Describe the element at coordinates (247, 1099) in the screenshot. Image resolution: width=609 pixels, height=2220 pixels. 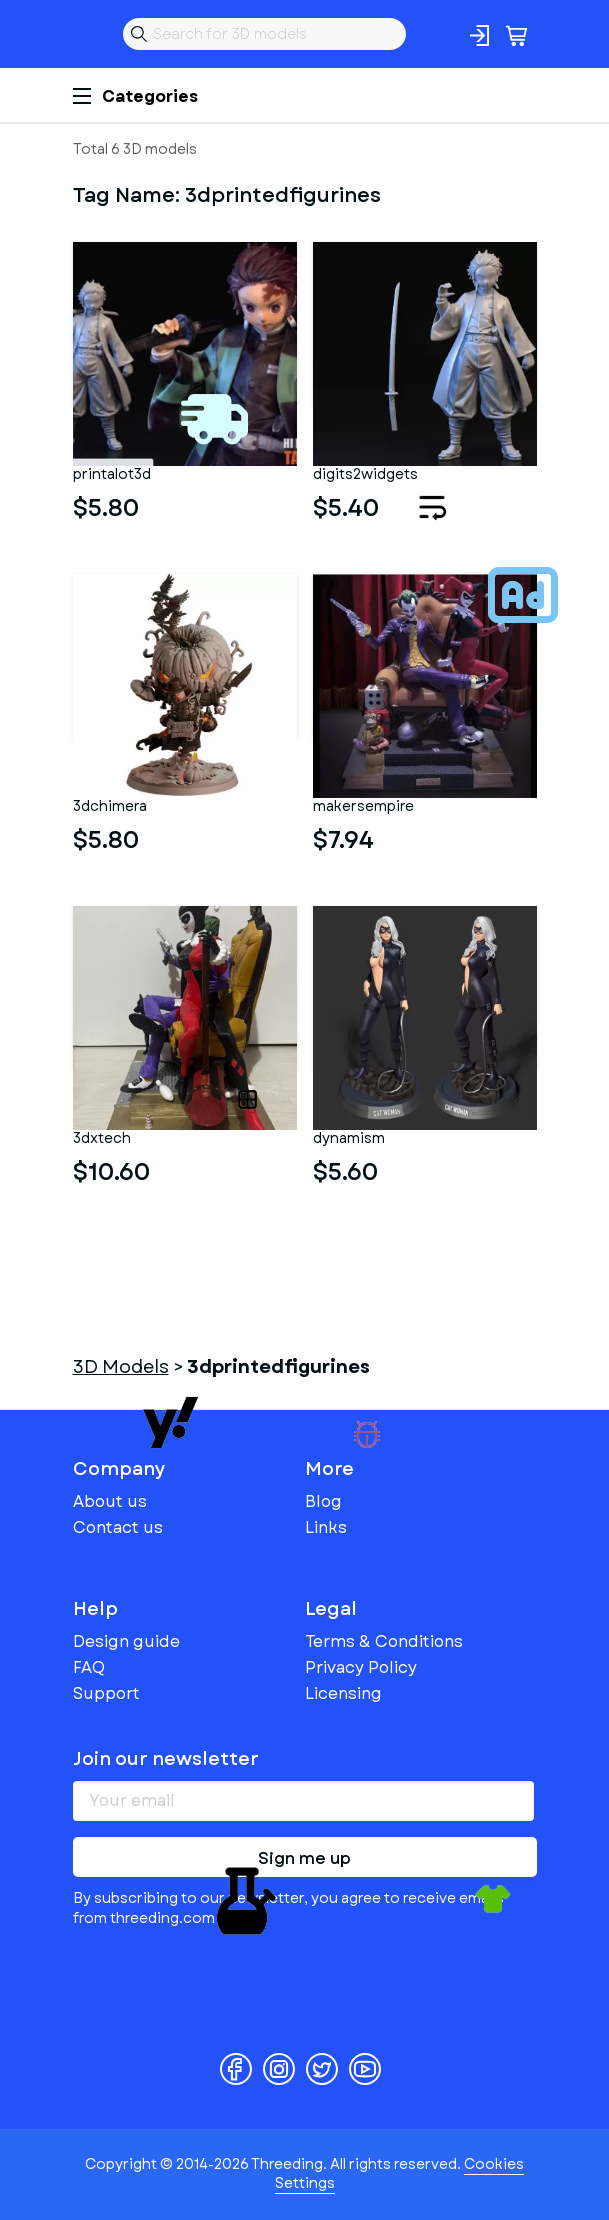
I see `switch to grid view` at that location.